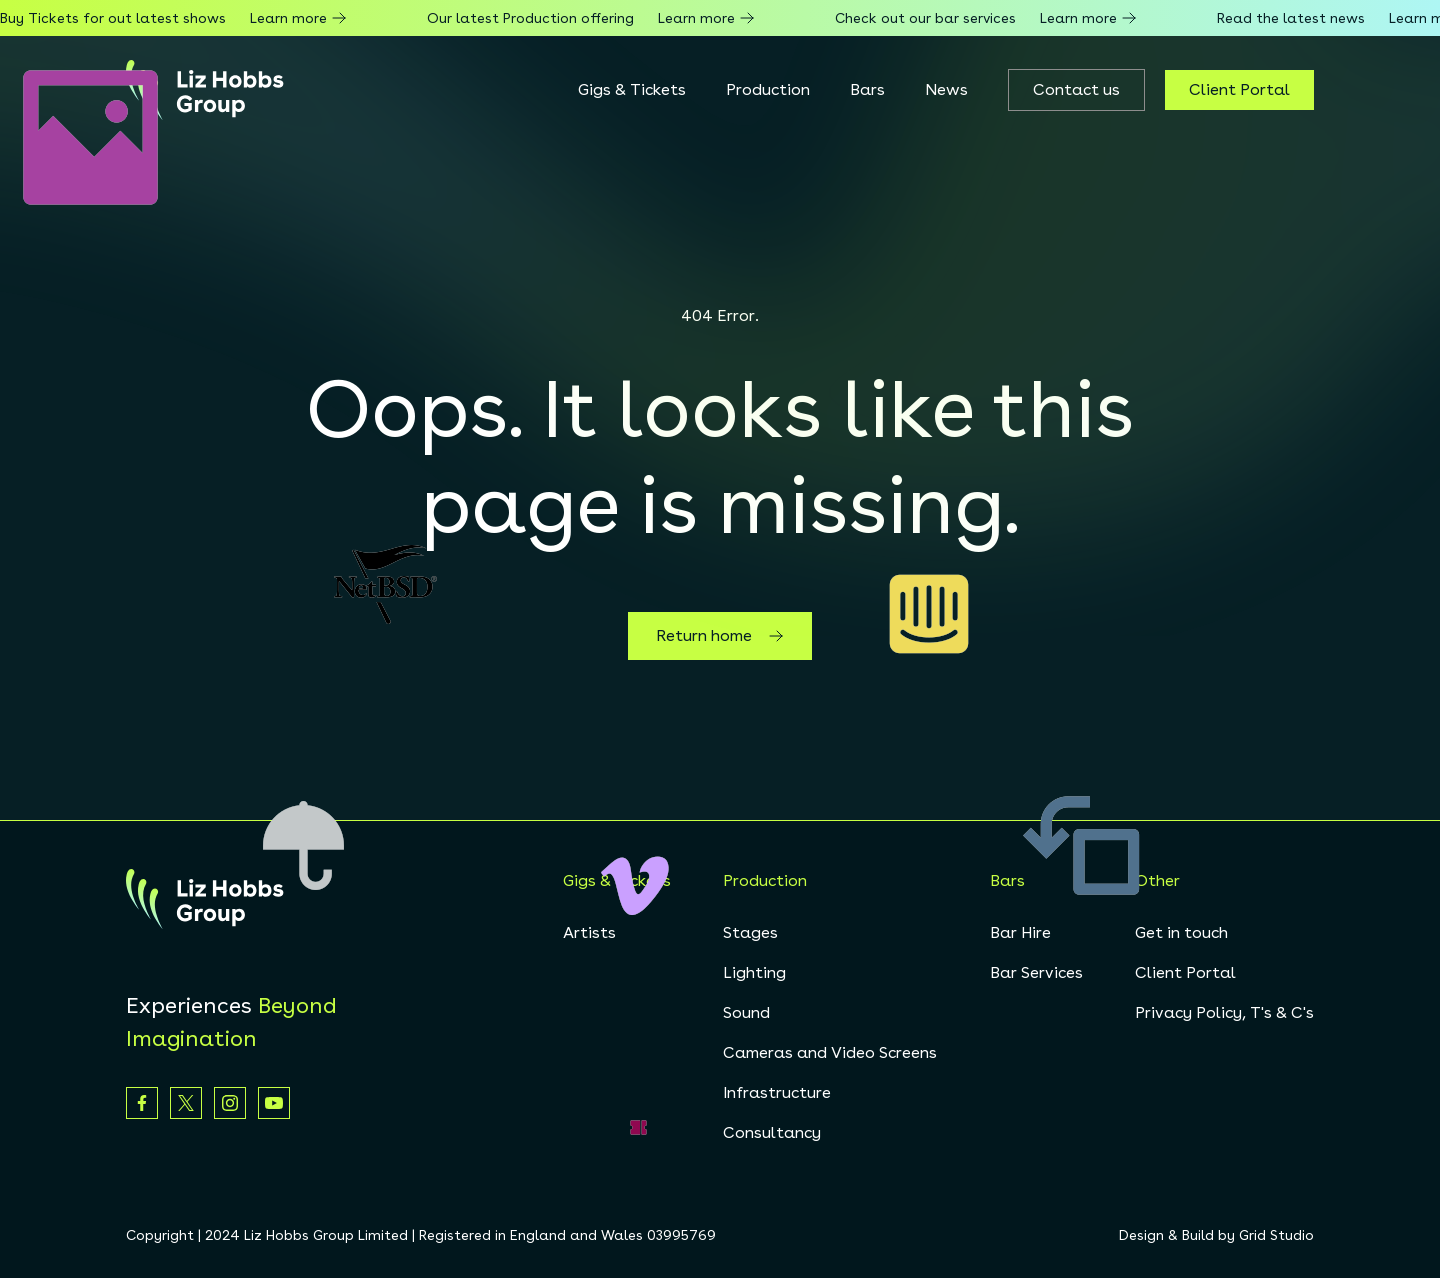 The width and height of the screenshot is (1440, 1278). What do you see at coordinates (303, 845) in the screenshot?
I see `view weather protection or rain forecast` at bounding box center [303, 845].